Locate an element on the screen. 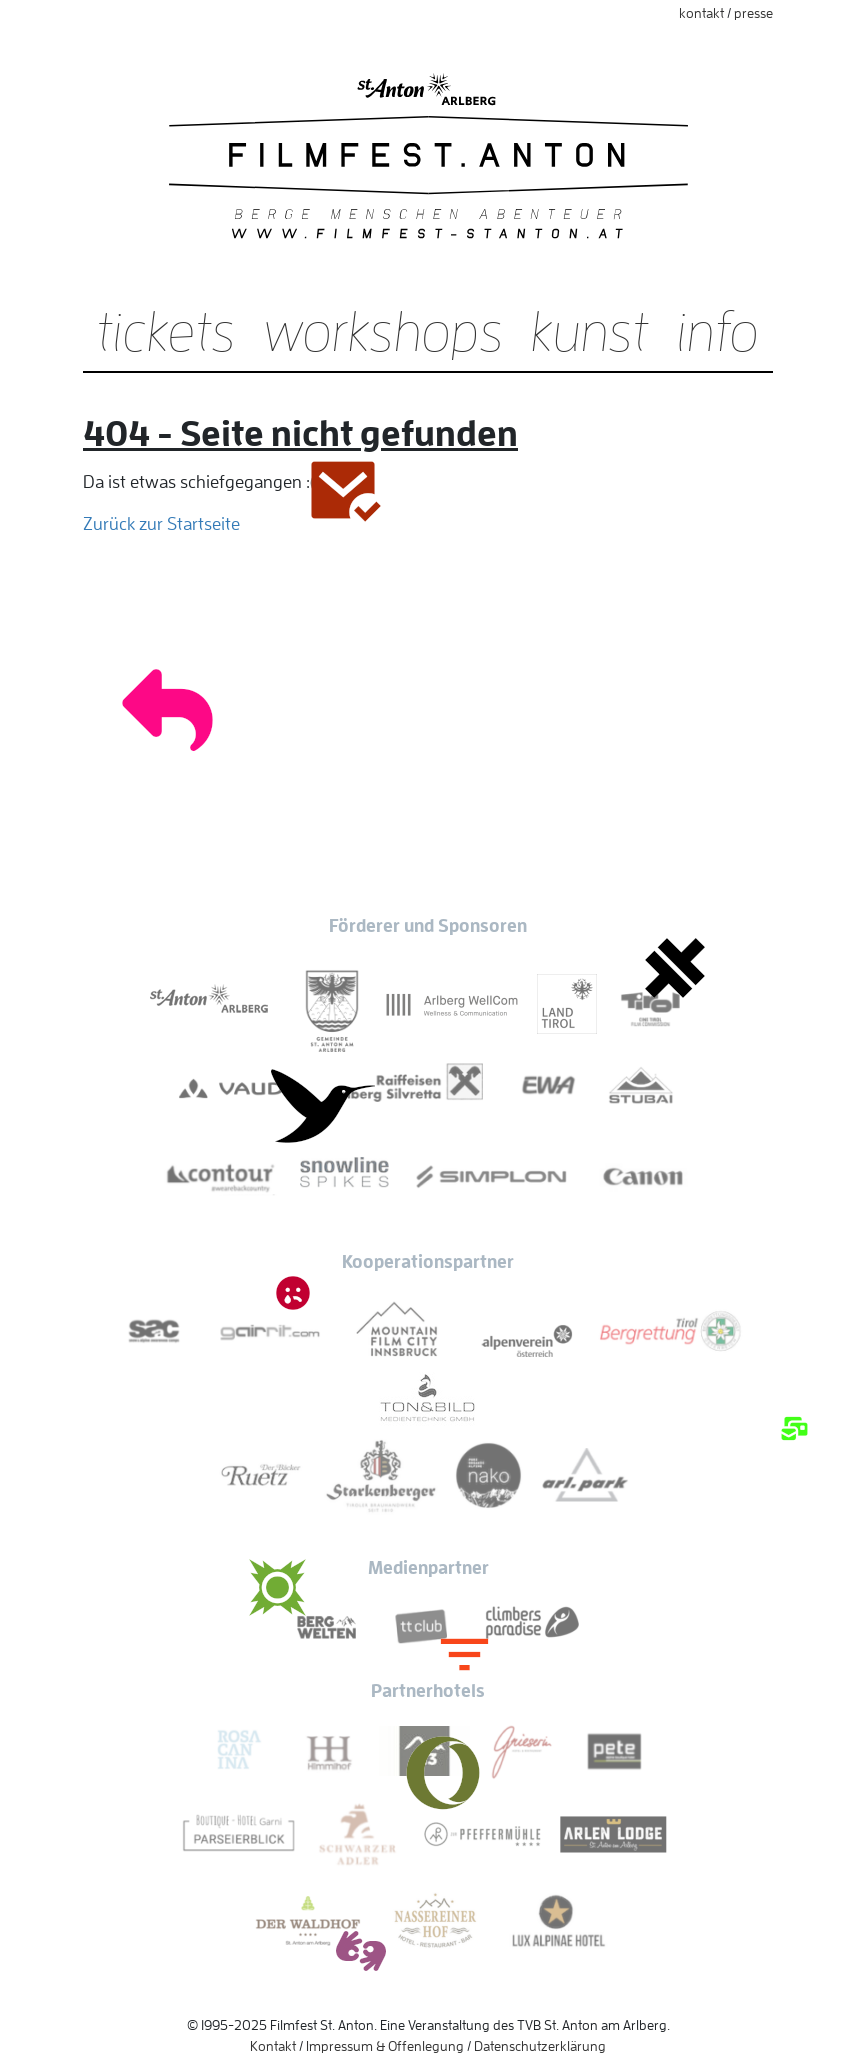  sith order logo from star wars is located at coordinates (277, 1587).